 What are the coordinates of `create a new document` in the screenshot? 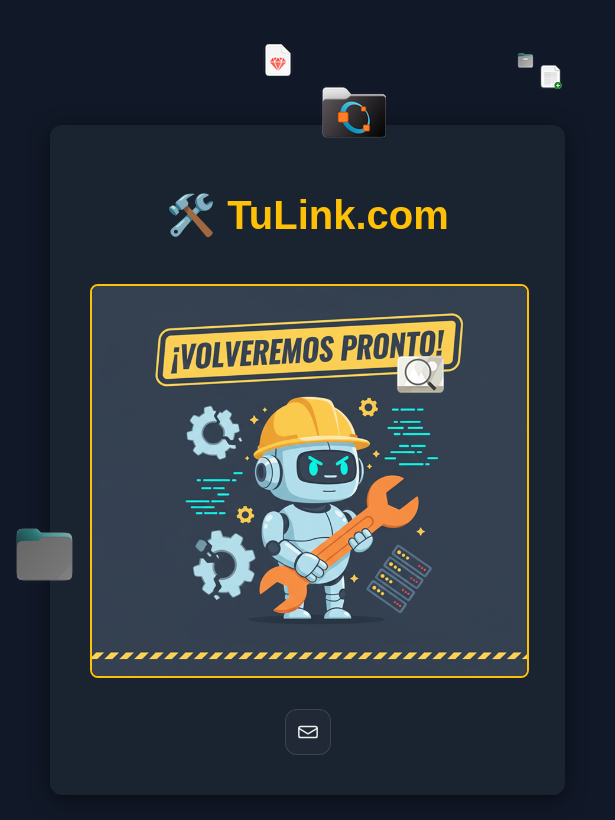 It's located at (550, 76).